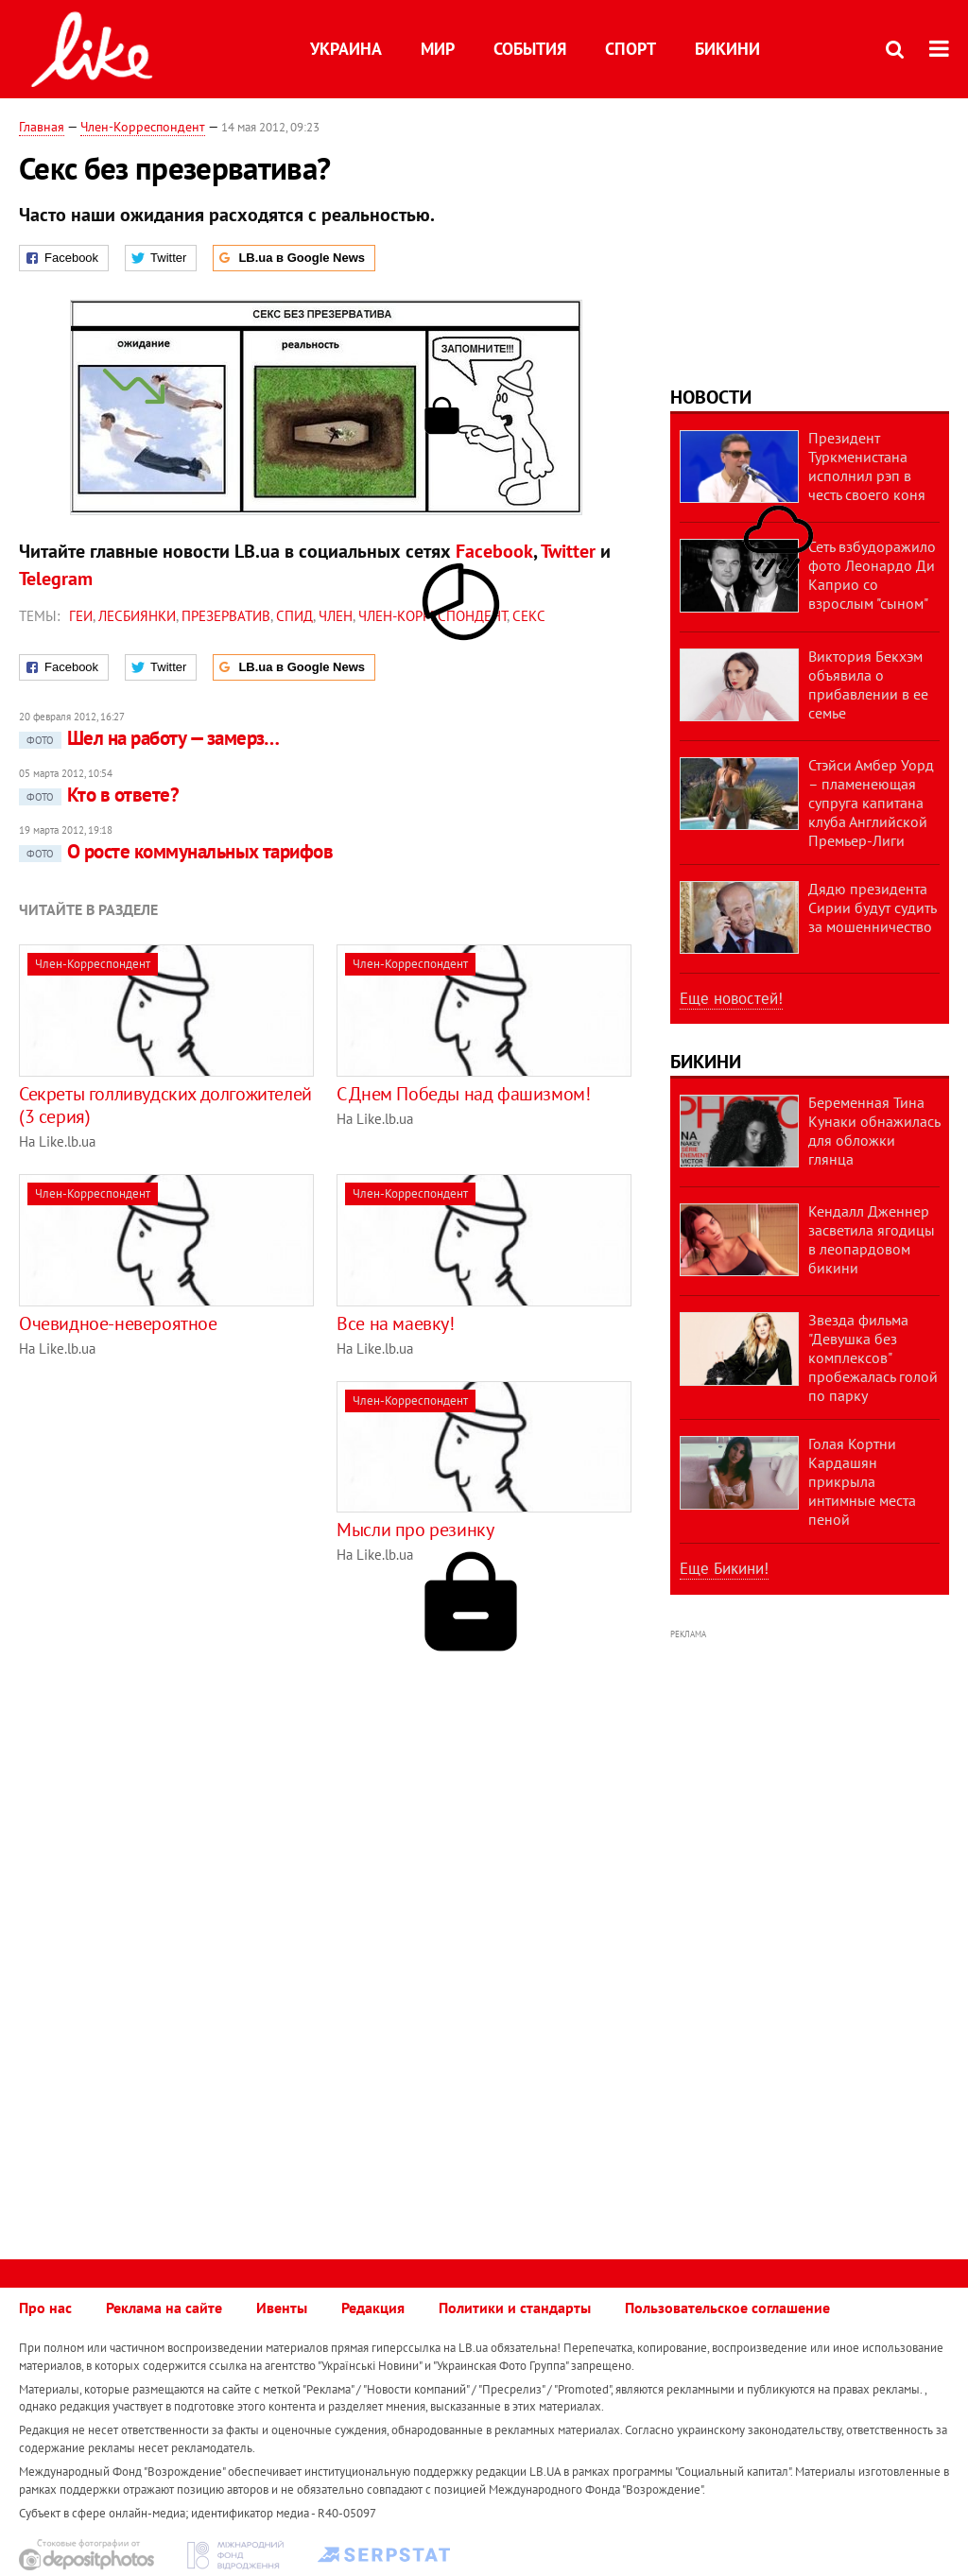 Image resolution: width=968 pixels, height=2576 pixels. What do you see at coordinates (471, 1601) in the screenshot?
I see `remove item from shopping bag` at bounding box center [471, 1601].